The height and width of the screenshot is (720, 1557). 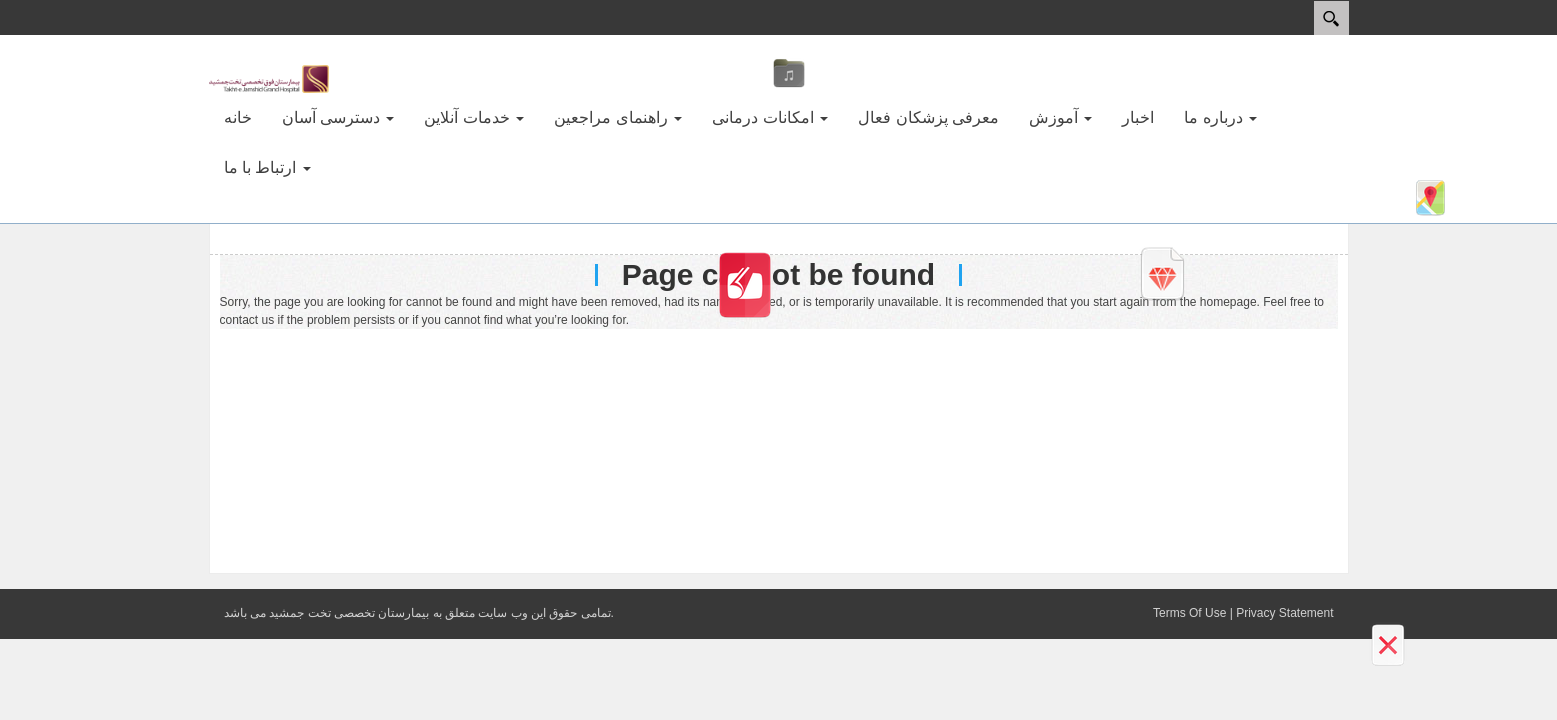 I want to click on indicates a broken or invalid symbolic link, so click(x=1388, y=645).